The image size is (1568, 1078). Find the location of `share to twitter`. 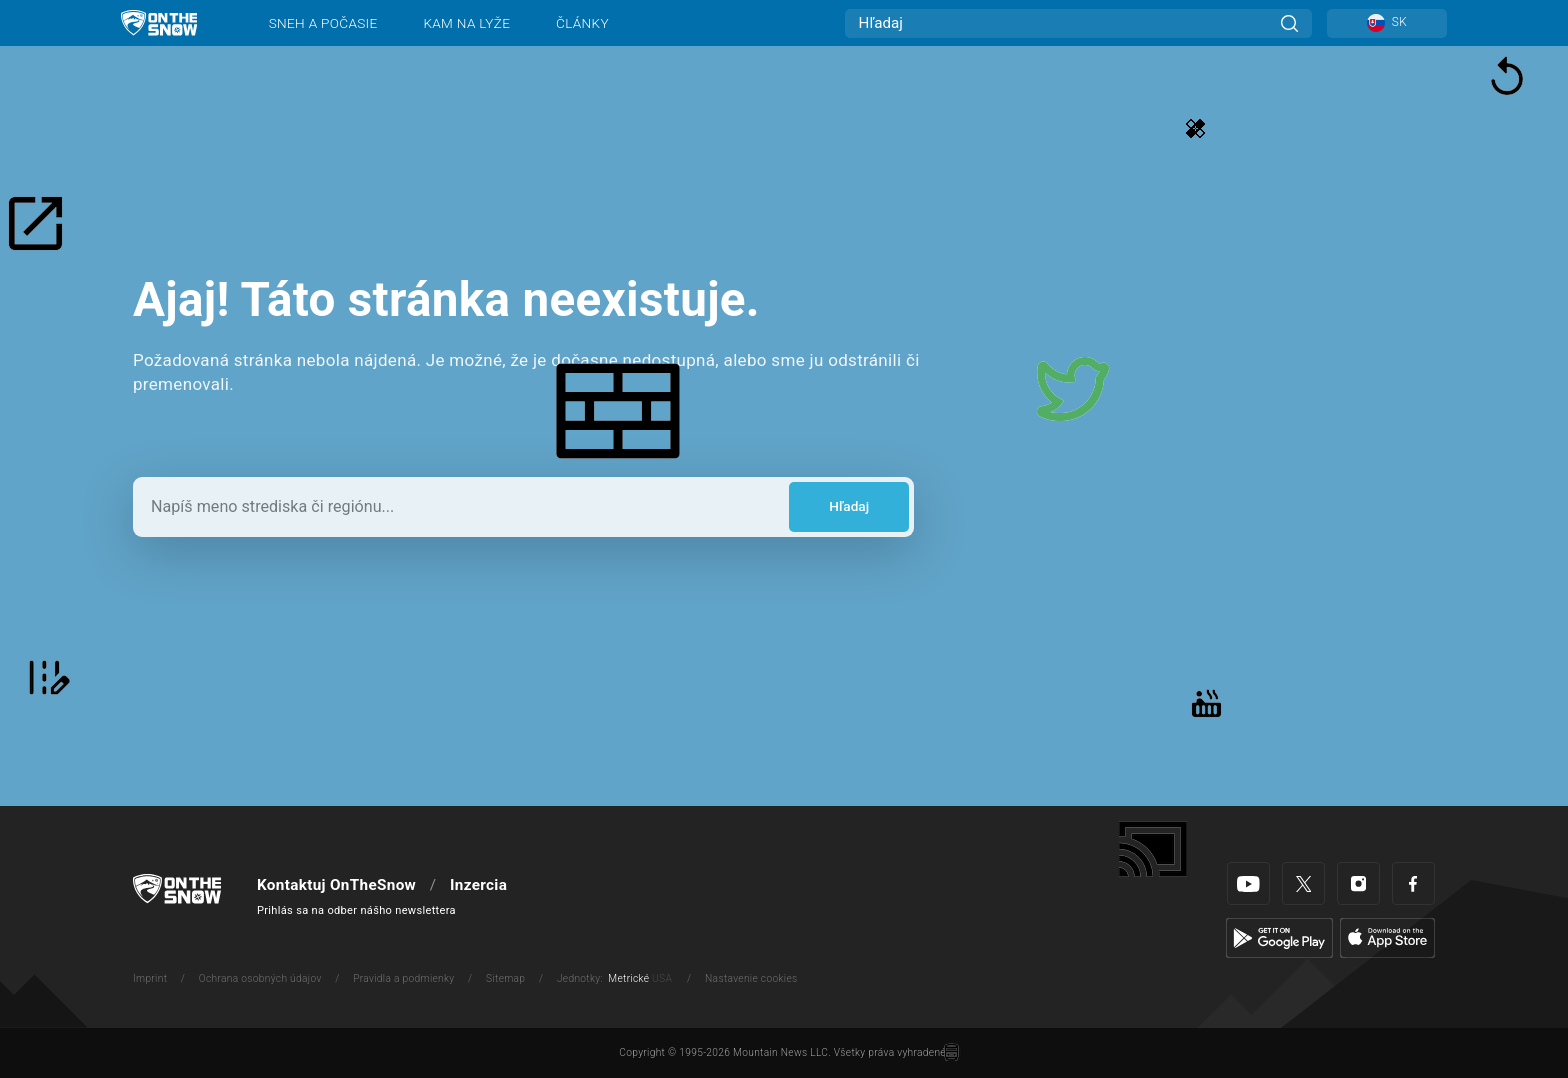

share to twitter is located at coordinates (1073, 389).